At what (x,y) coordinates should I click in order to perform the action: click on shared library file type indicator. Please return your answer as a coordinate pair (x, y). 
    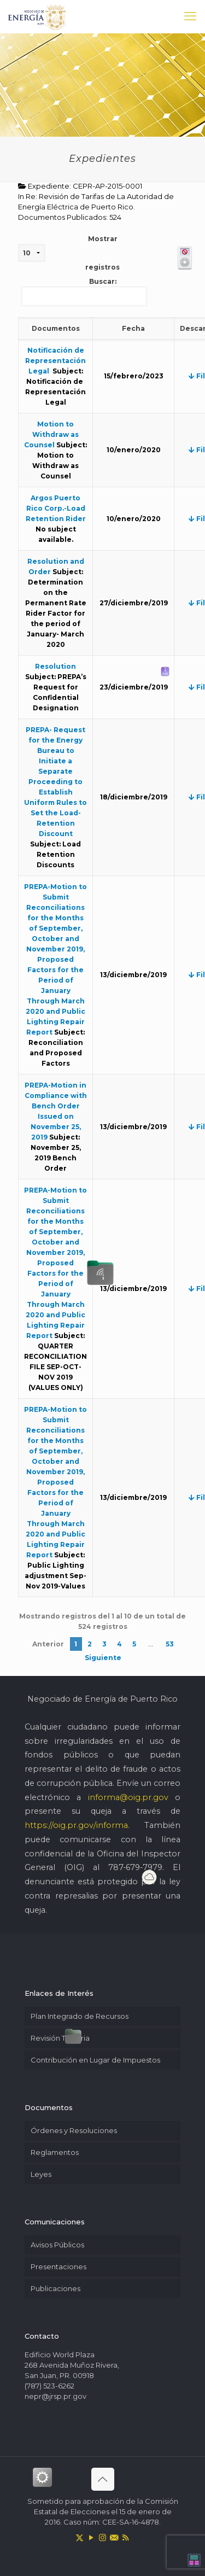
    Looking at the image, I should click on (42, 2477).